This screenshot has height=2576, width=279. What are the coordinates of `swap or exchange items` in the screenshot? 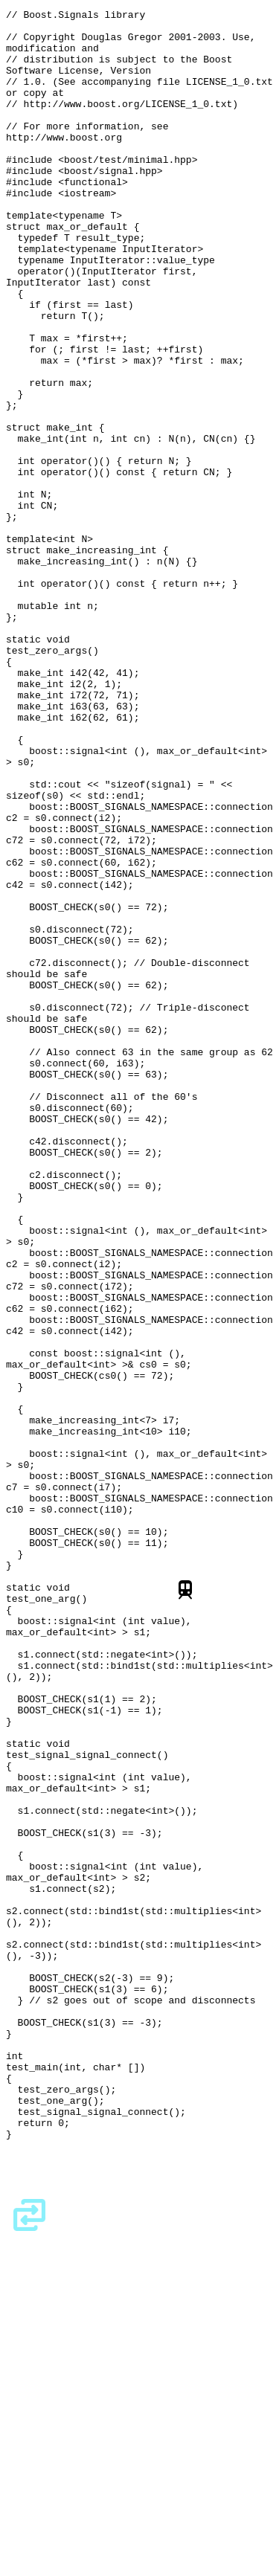 It's located at (29, 2215).